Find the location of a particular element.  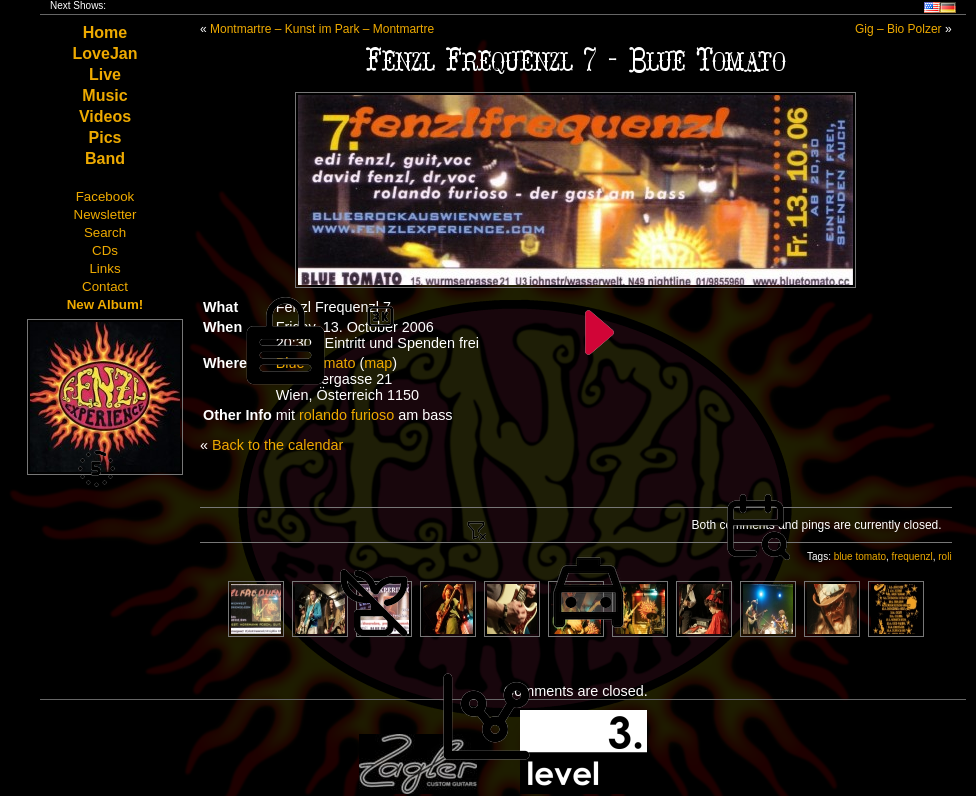

disable plant care reminders is located at coordinates (374, 603).